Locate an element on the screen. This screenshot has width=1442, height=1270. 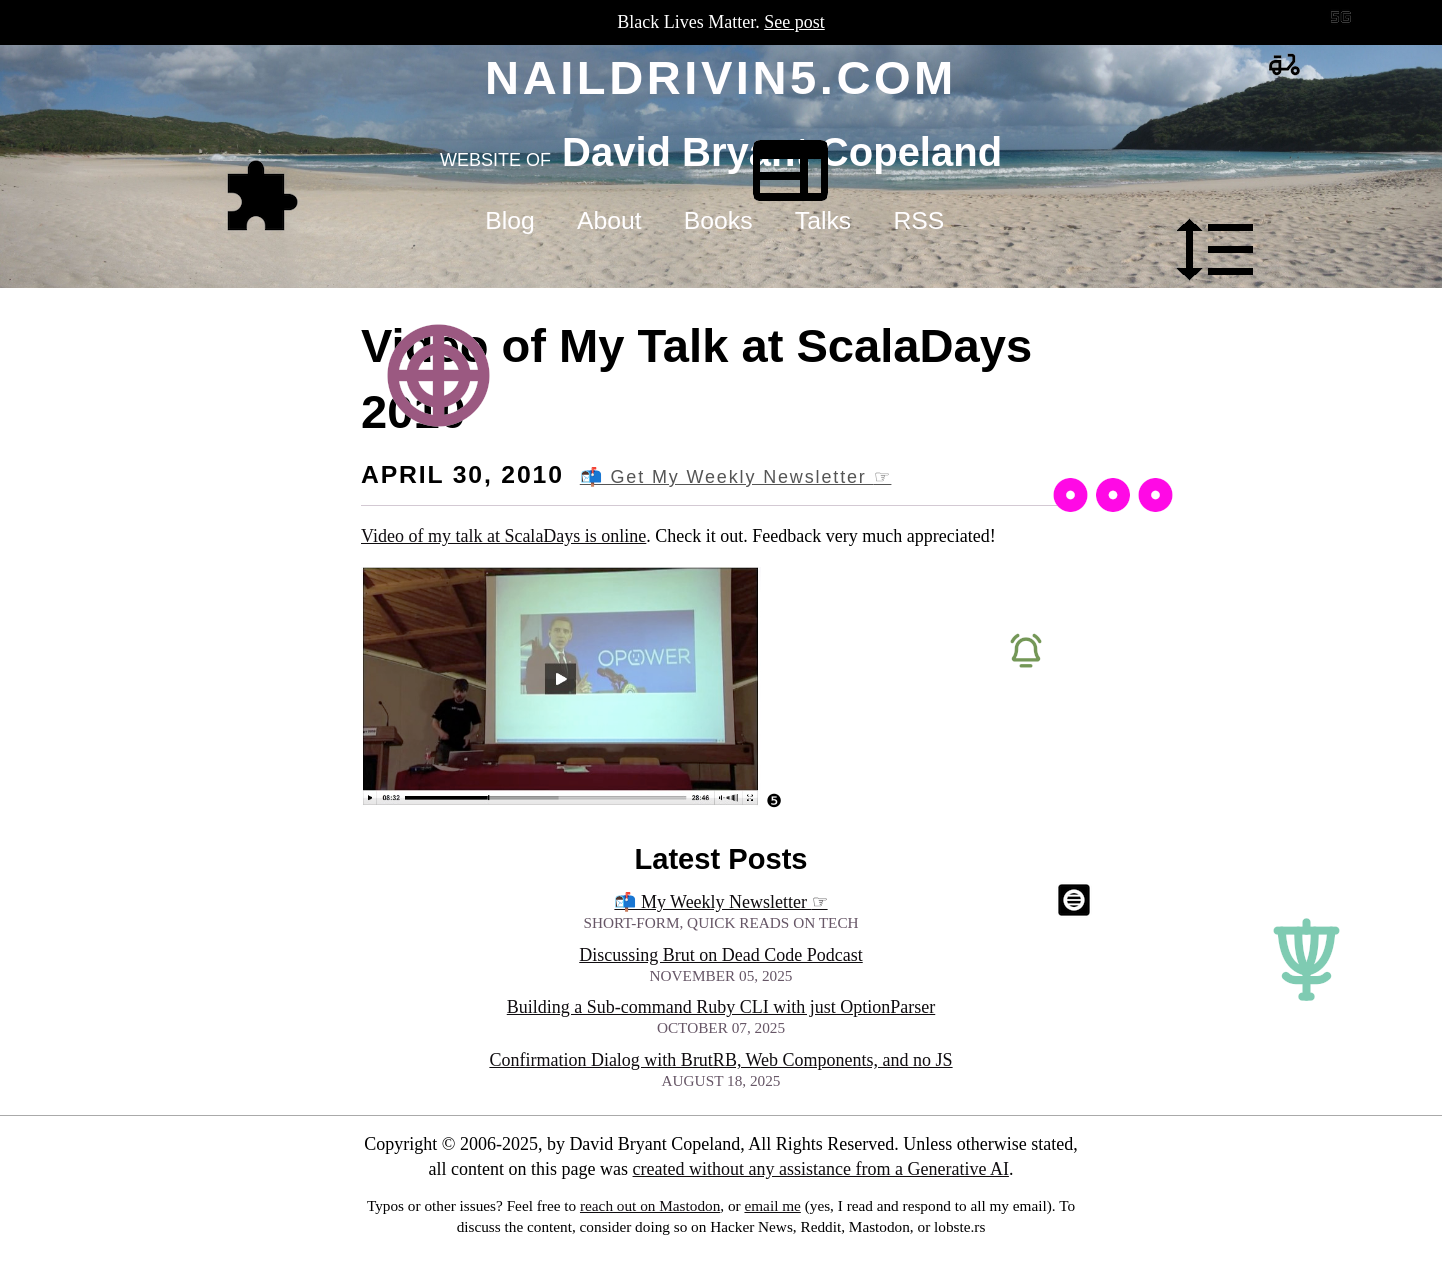
access climate control settings is located at coordinates (1074, 900).